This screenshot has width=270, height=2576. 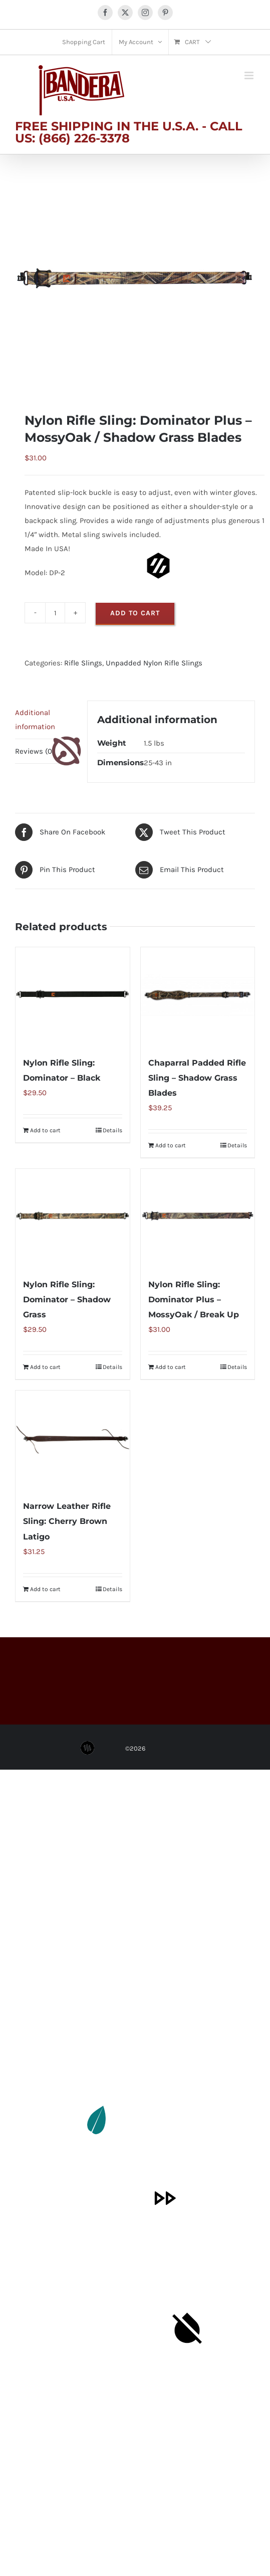 I want to click on disable blur effect, so click(x=187, y=2329).